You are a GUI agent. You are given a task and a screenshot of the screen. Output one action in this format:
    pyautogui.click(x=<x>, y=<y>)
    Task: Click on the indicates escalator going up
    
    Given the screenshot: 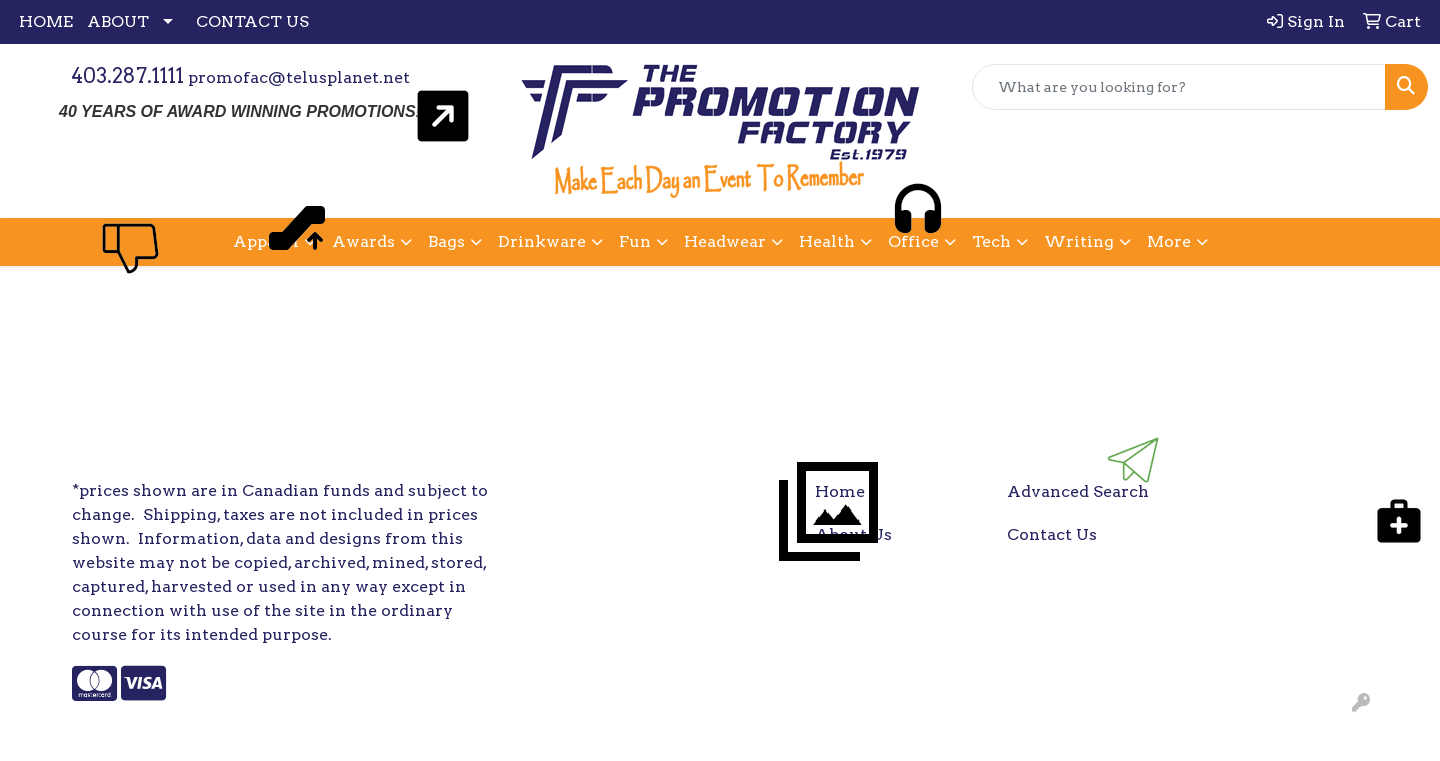 What is the action you would take?
    pyautogui.click(x=297, y=228)
    